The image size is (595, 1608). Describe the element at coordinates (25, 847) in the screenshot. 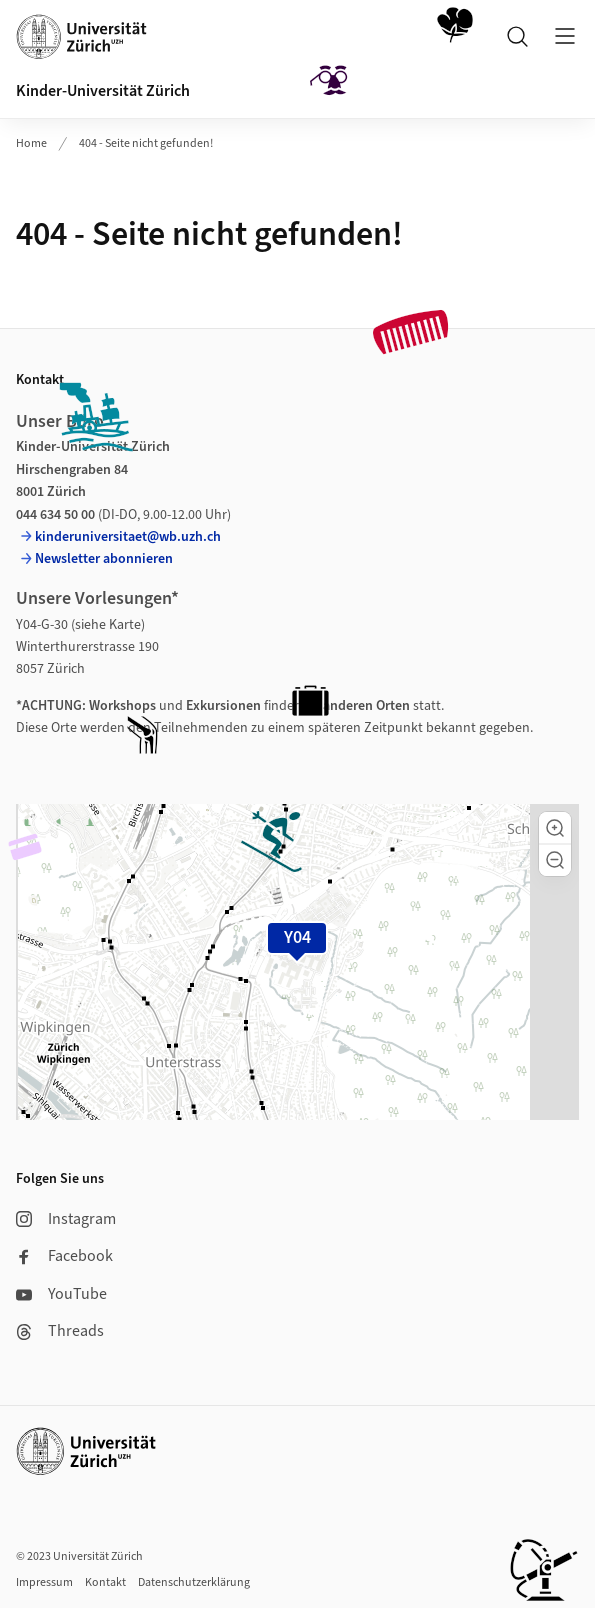

I see `swipe or tap your card to pay` at that location.